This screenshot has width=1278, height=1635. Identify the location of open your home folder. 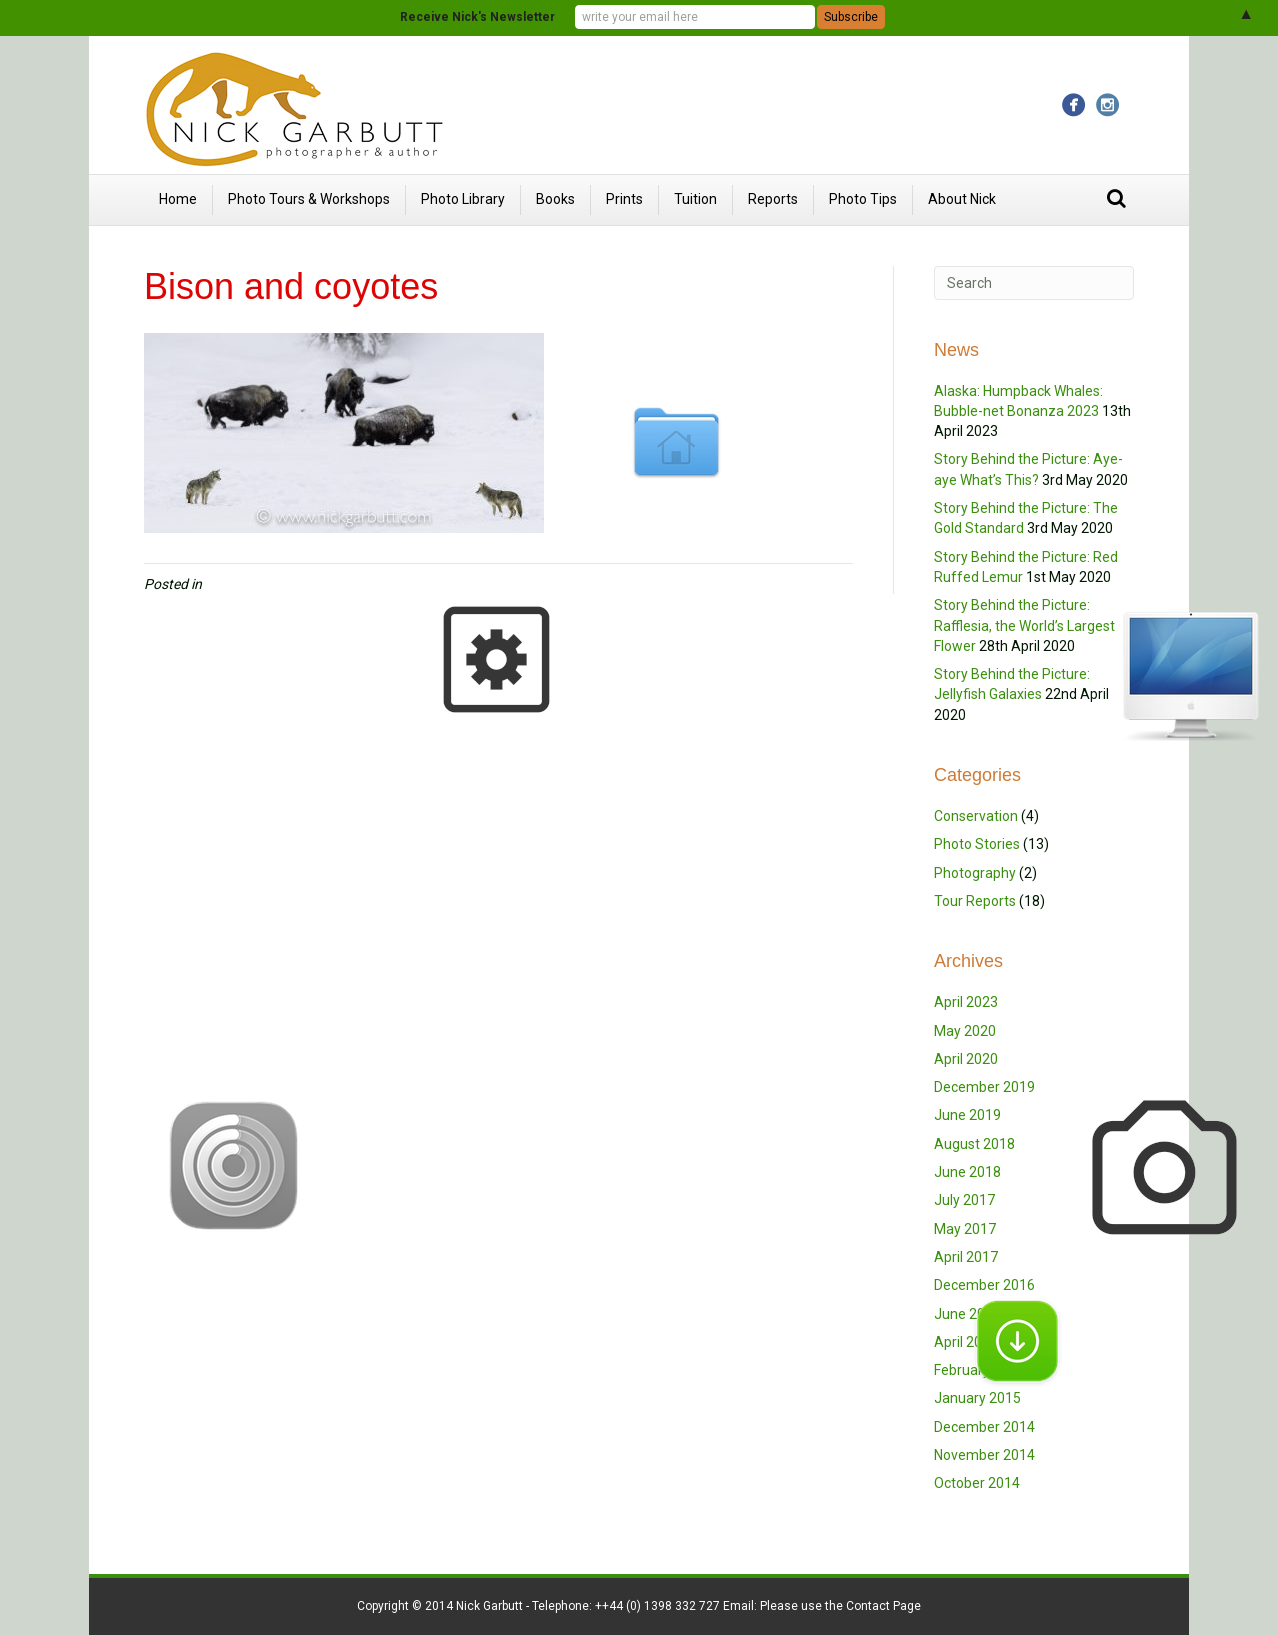
(676, 441).